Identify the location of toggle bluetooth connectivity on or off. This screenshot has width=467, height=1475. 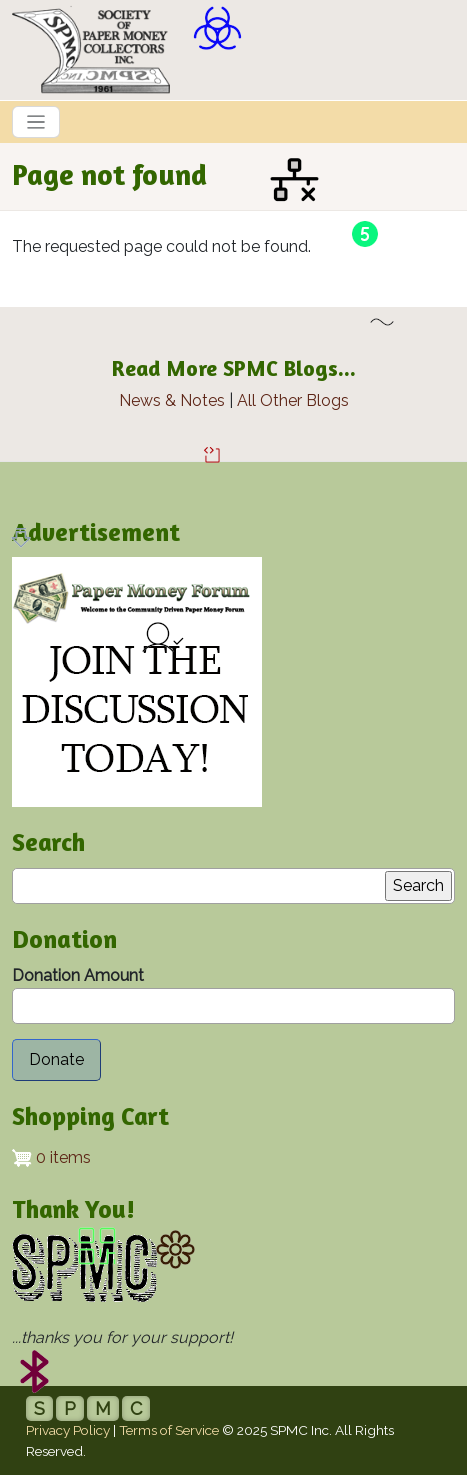
(34, 1371).